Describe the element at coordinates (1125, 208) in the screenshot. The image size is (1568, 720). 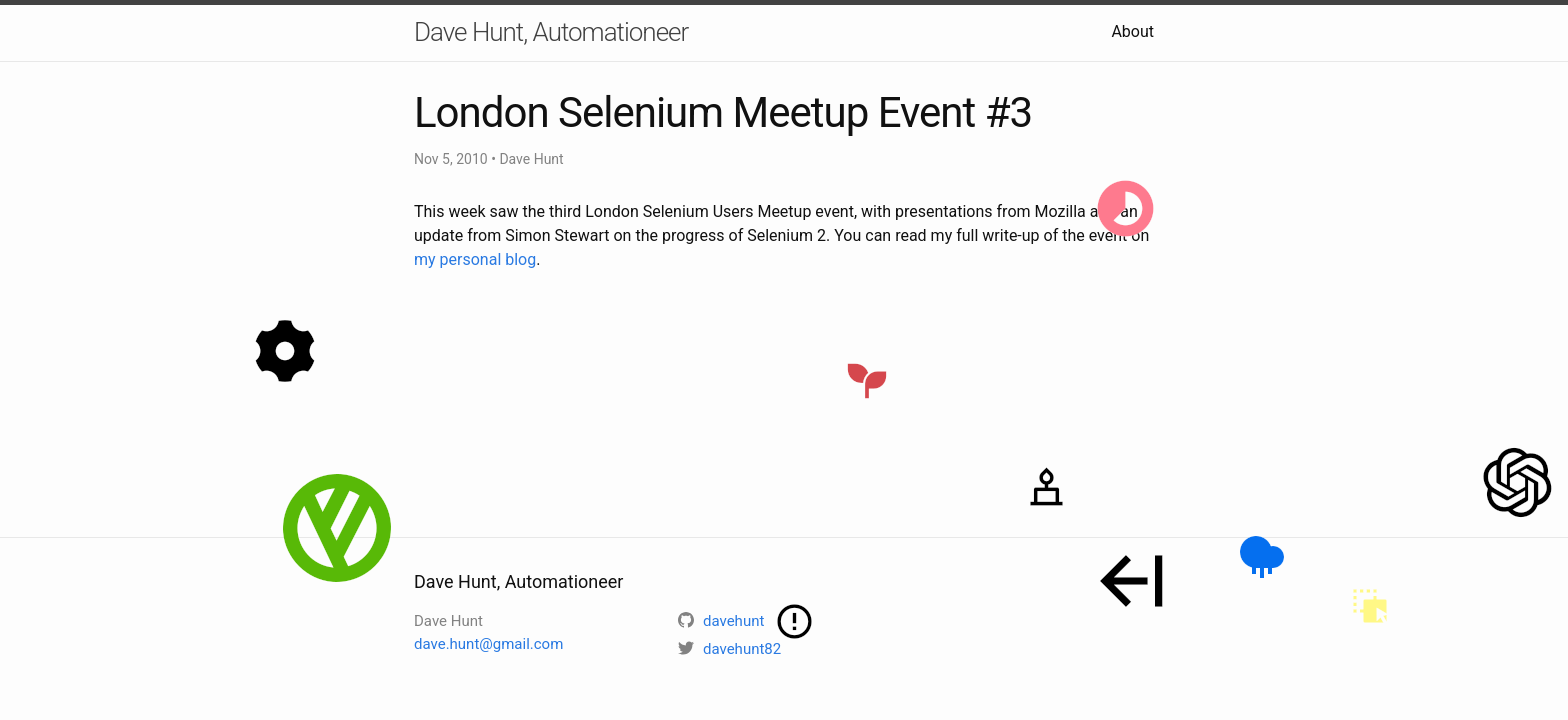
I see `indicates approximately 80% progress complete` at that location.